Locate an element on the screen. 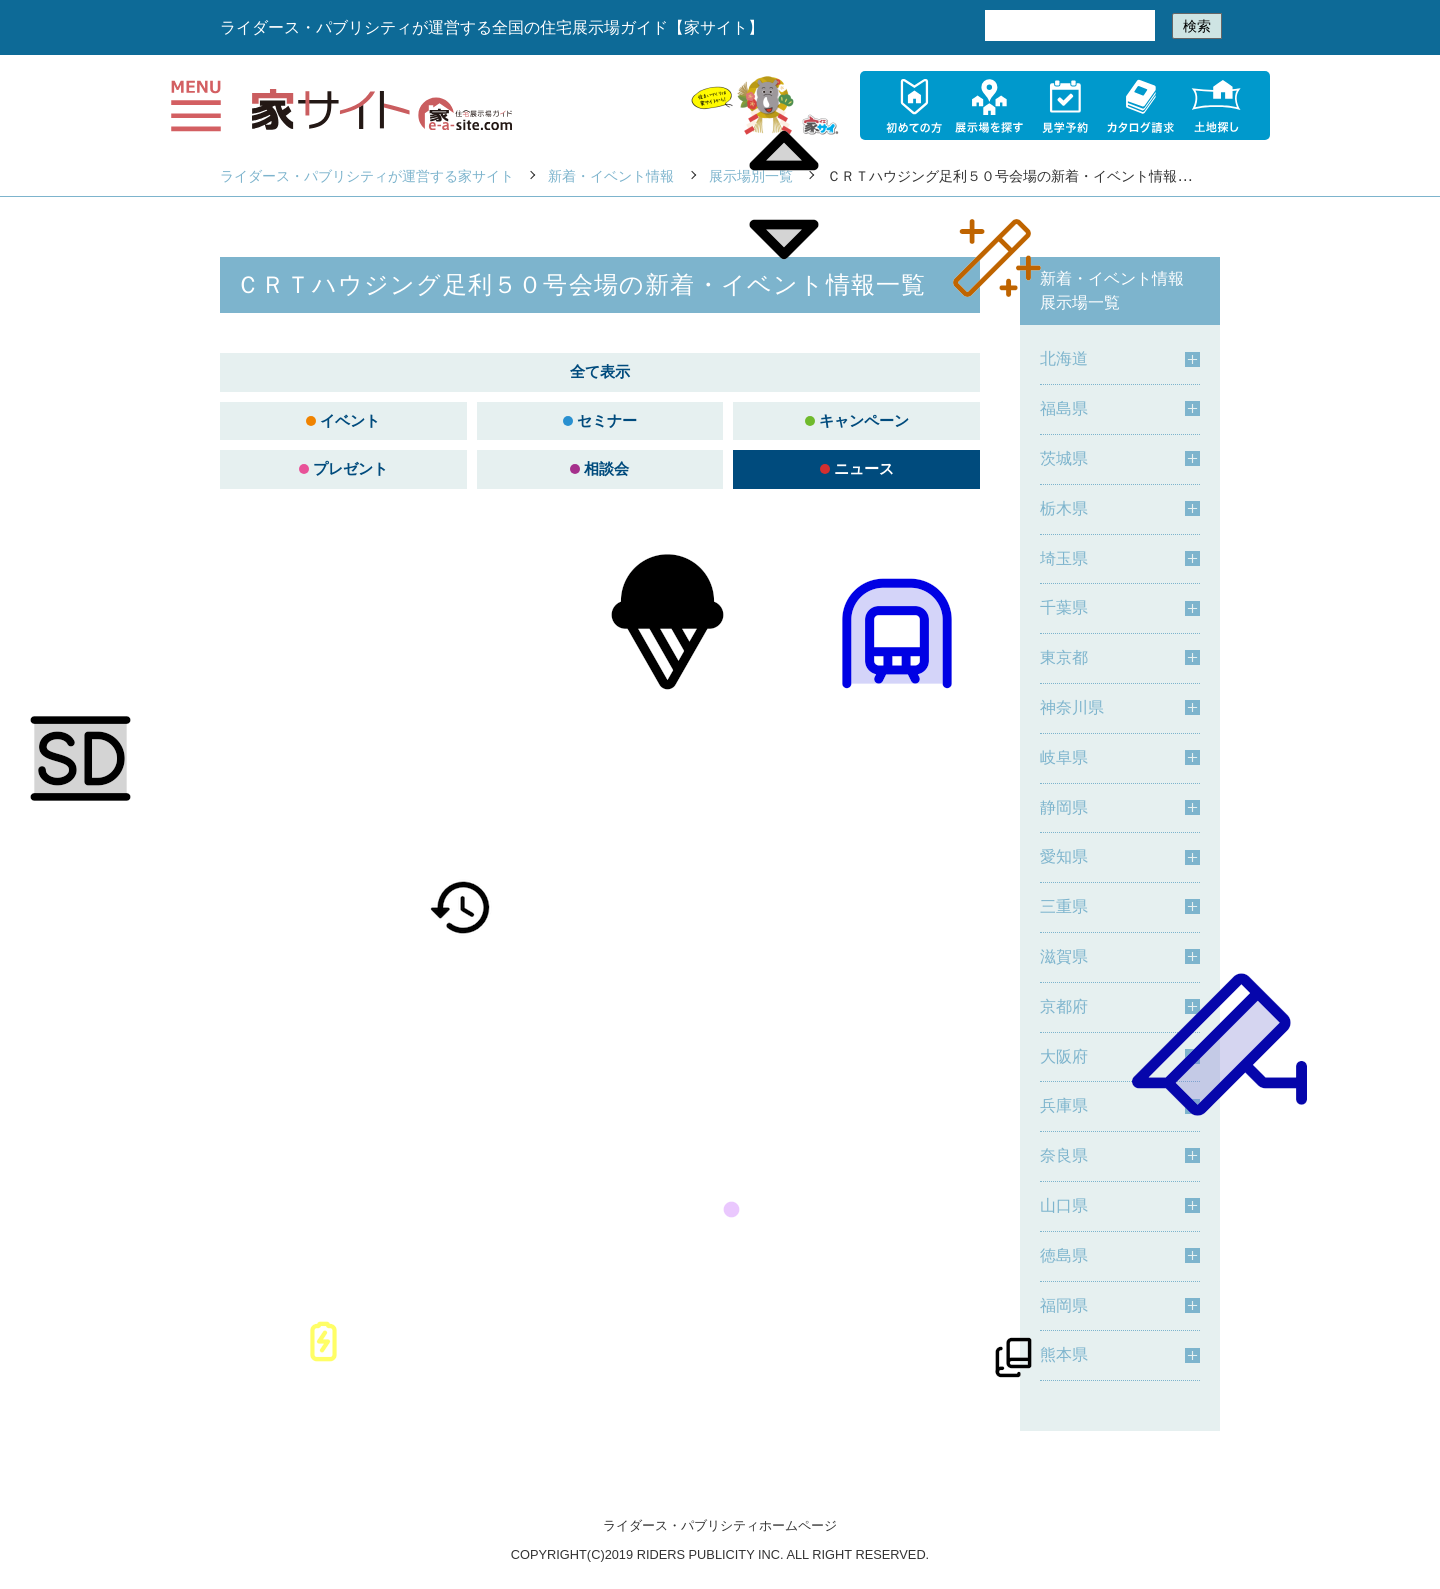 Image resolution: width=1440 pixels, height=1589 pixels. access security camera settings is located at coordinates (1219, 1055).